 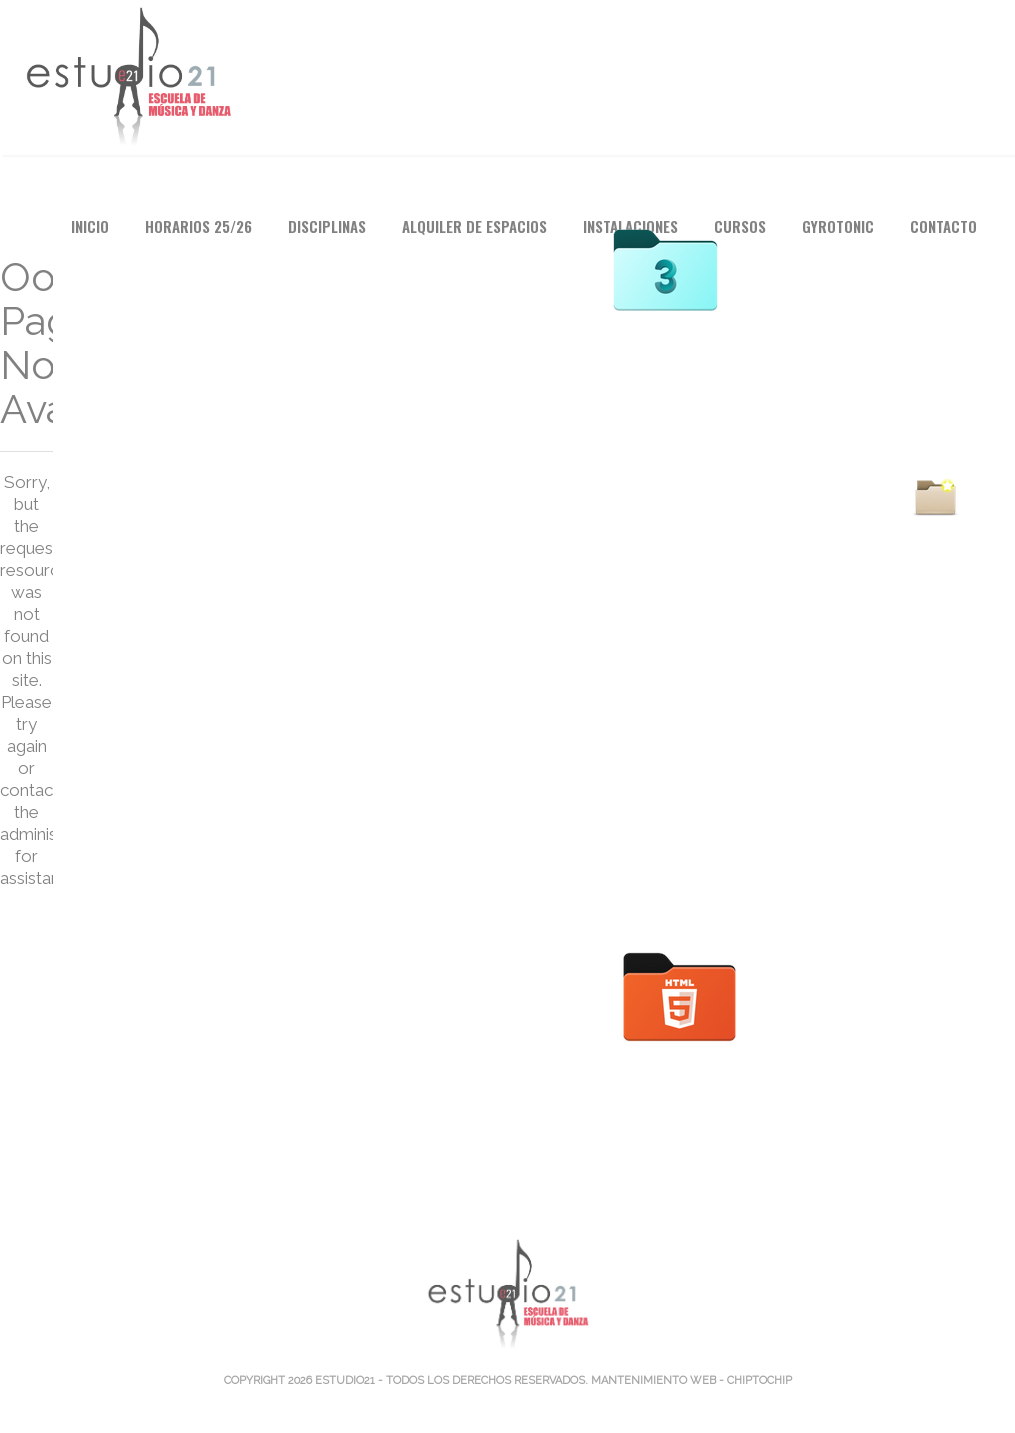 What do you see at coordinates (679, 1000) in the screenshot?
I see `folder containing HTML files` at bounding box center [679, 1000].